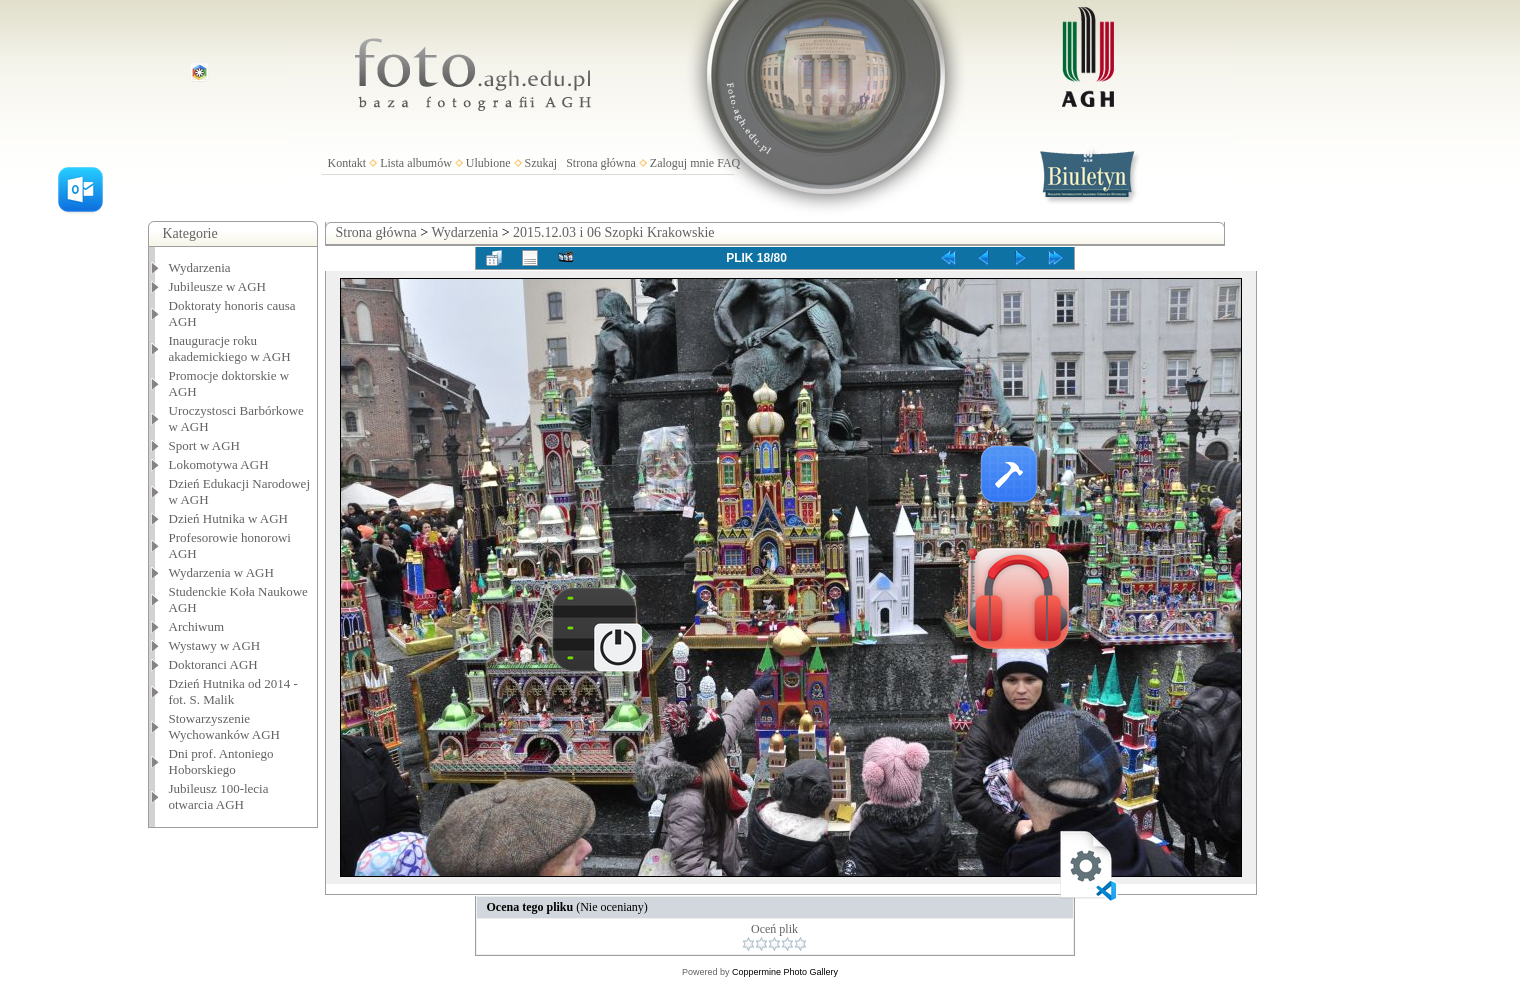  Describe the element at coordinates (595, 631) in the screenshot. I see `configure network boot server settings` at that location.